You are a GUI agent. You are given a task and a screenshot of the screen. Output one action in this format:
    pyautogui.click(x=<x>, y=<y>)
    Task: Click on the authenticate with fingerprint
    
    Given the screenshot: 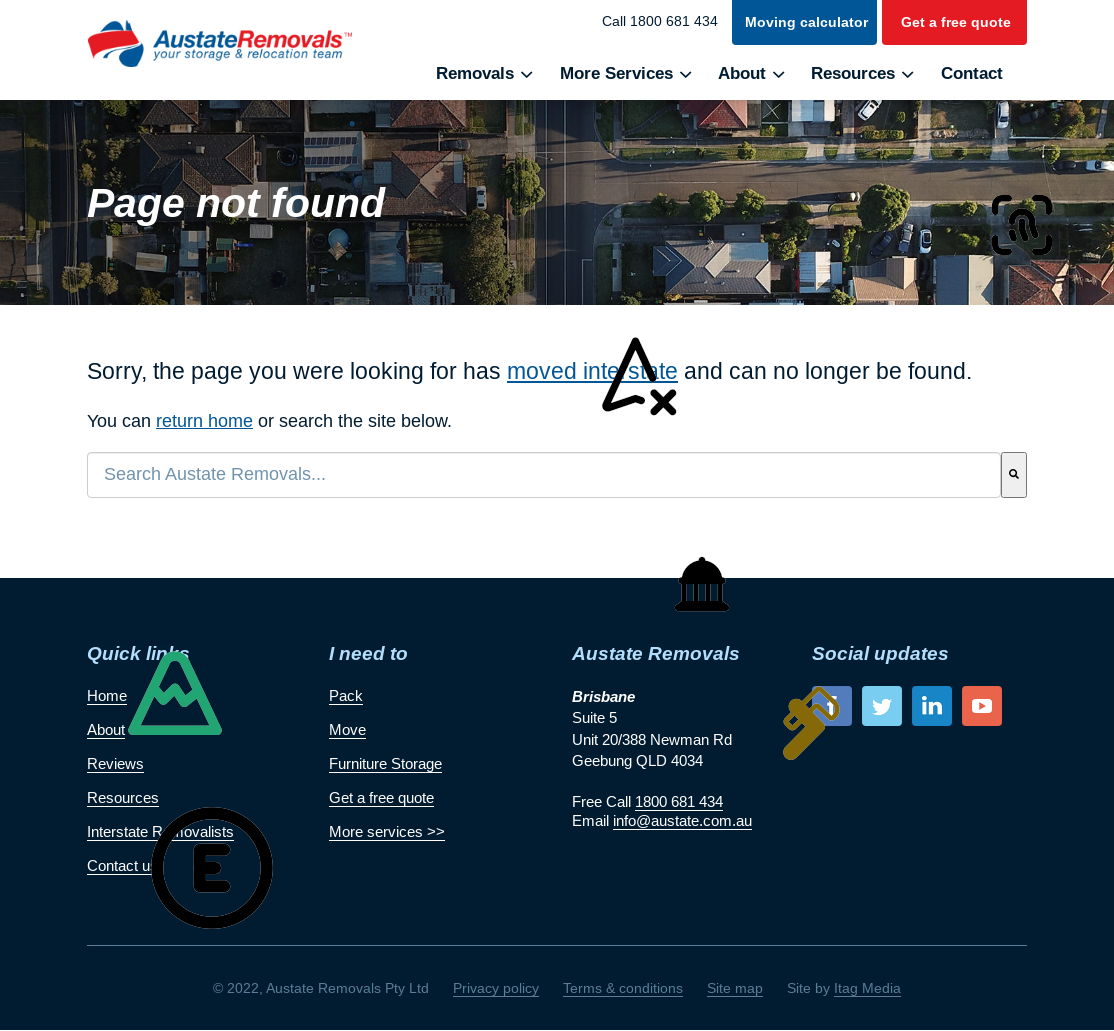 What is the action you would take?
    pyautogui.click(x=1022, y=225)
    